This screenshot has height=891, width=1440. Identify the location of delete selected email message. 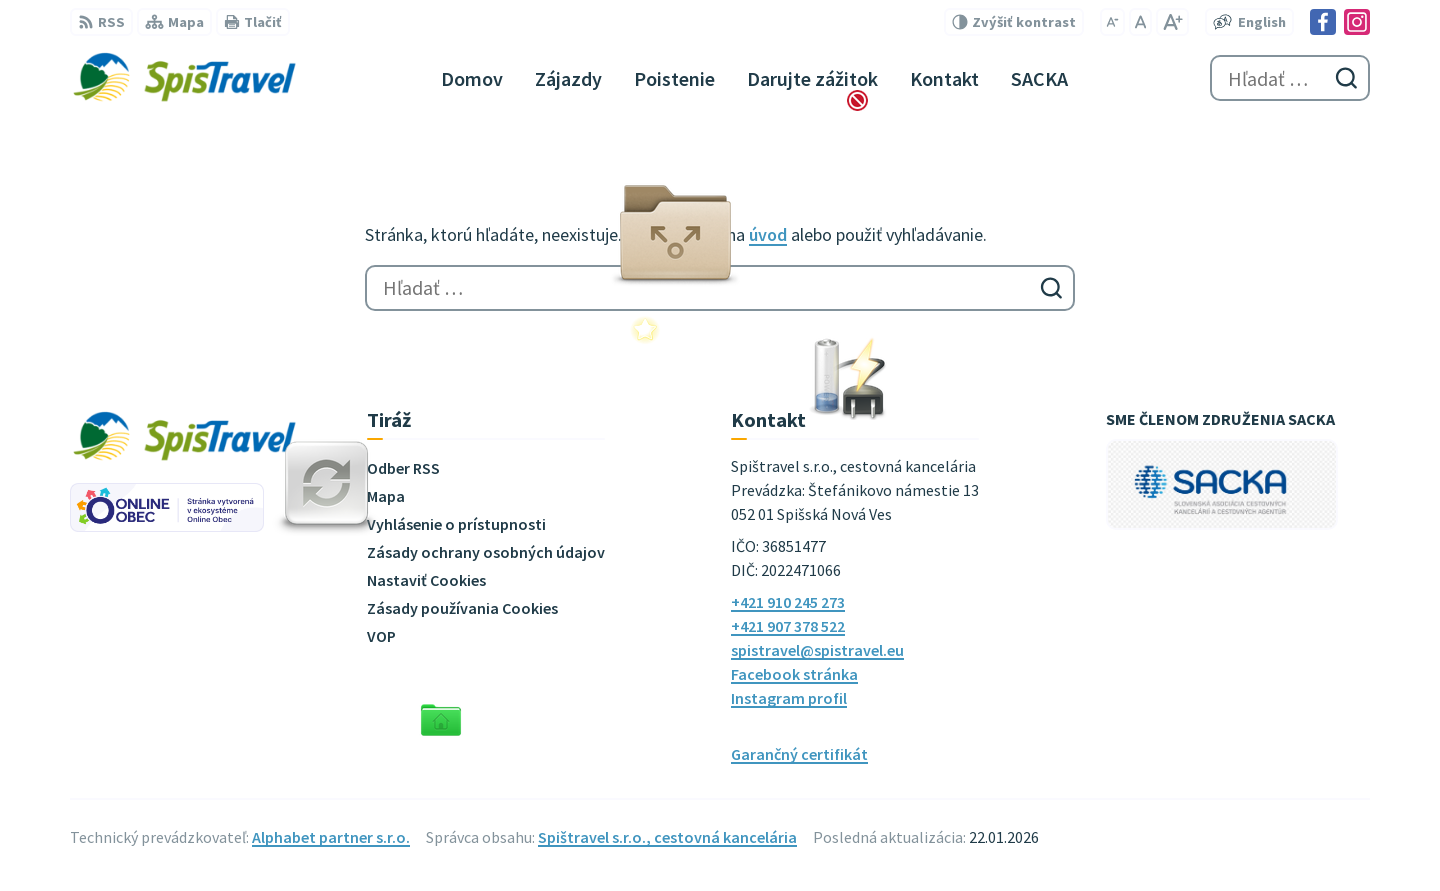
(857, 100).